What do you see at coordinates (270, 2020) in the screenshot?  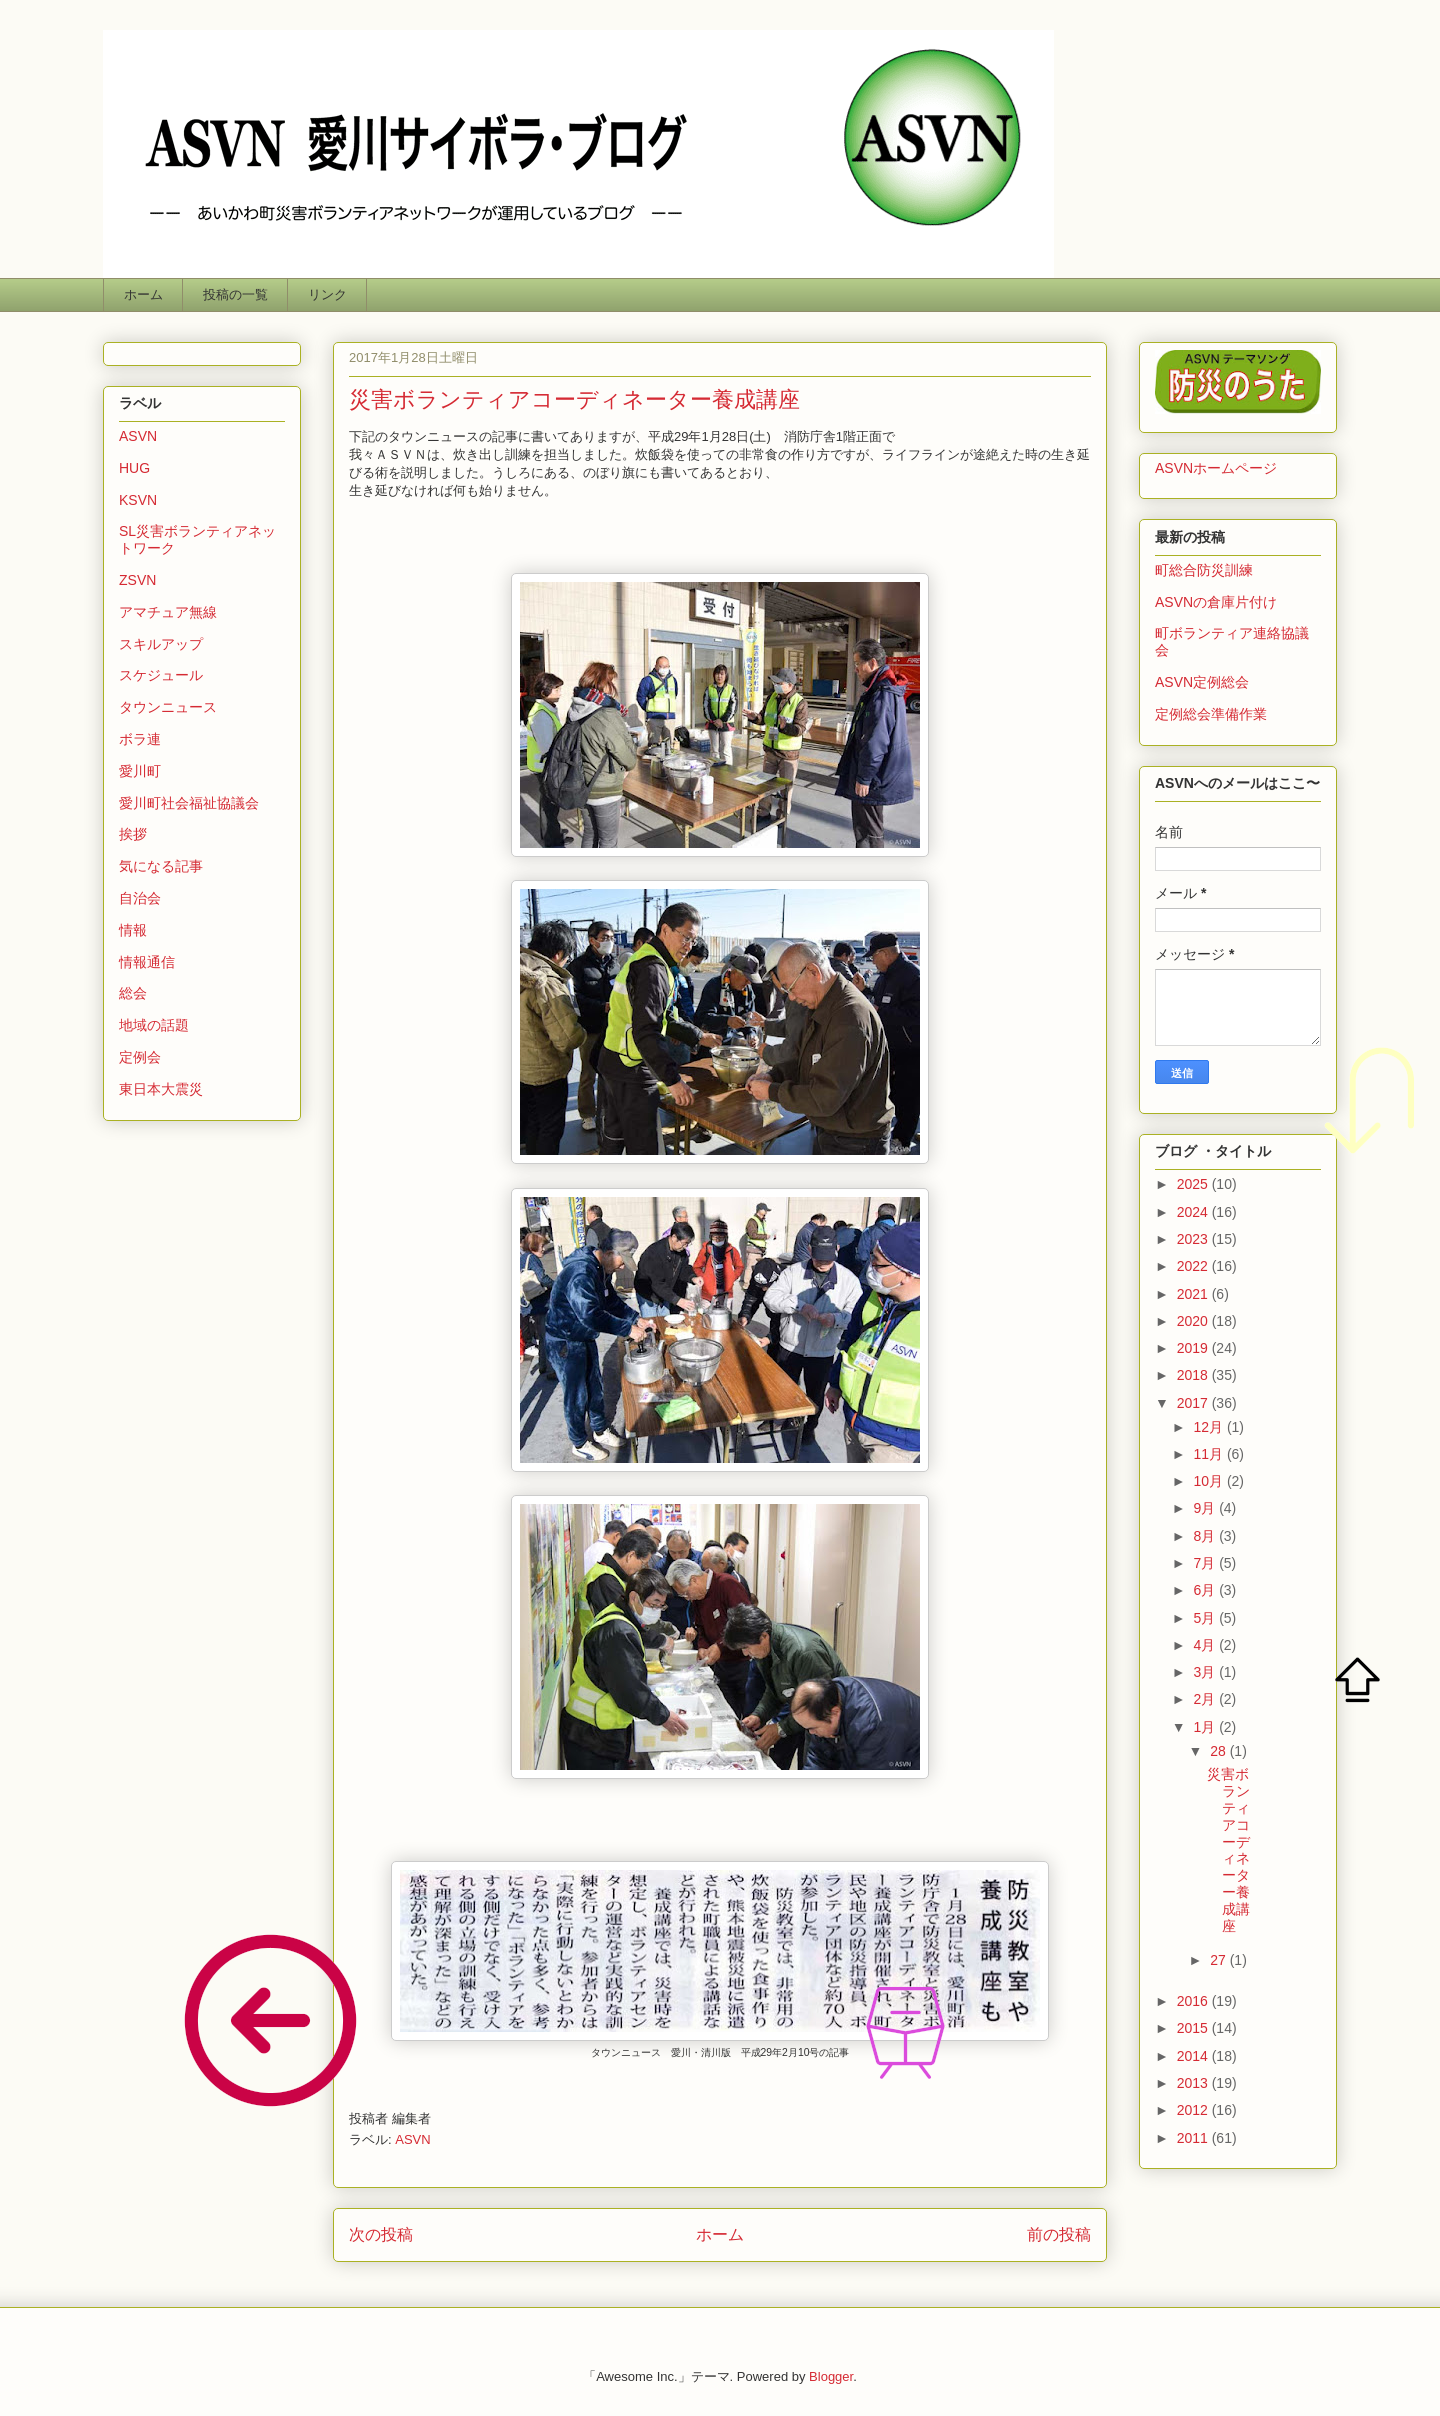 I see `go back to the previous screen` at bounding box center [270, 2020].